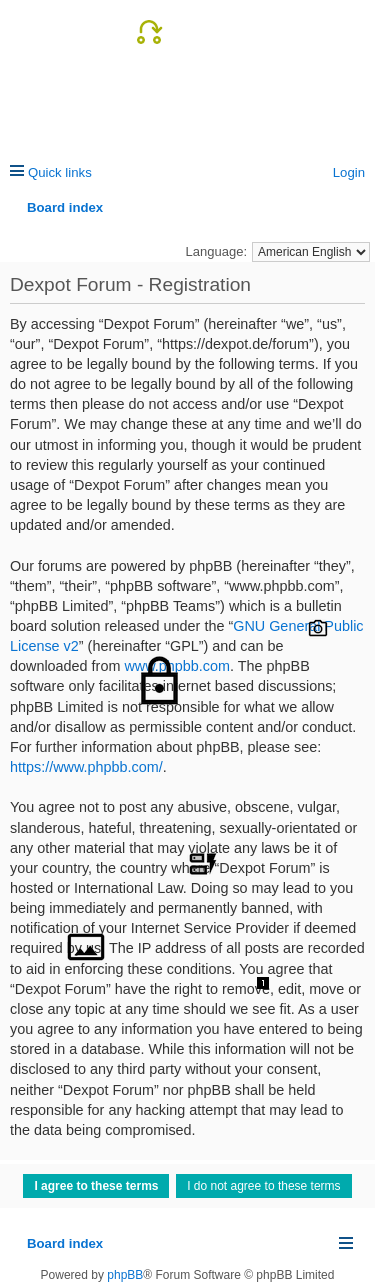 The width and height of the screenshot is (375, 1287). Describe the element at coordinates (149, 32) in the screenshot. I see `change or update status between states` at that location.